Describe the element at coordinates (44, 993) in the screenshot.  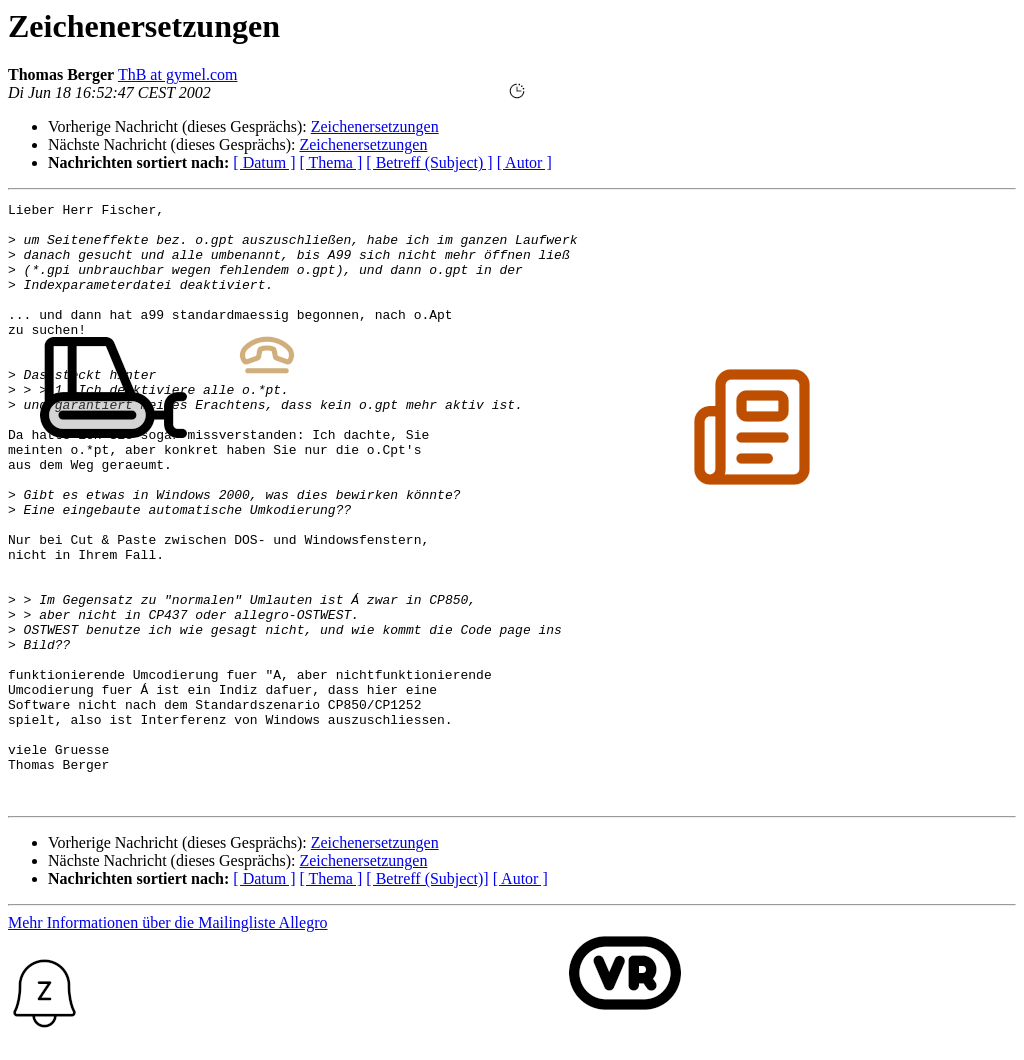
I see `enable sleep or snooze mode for notifications` at that location.